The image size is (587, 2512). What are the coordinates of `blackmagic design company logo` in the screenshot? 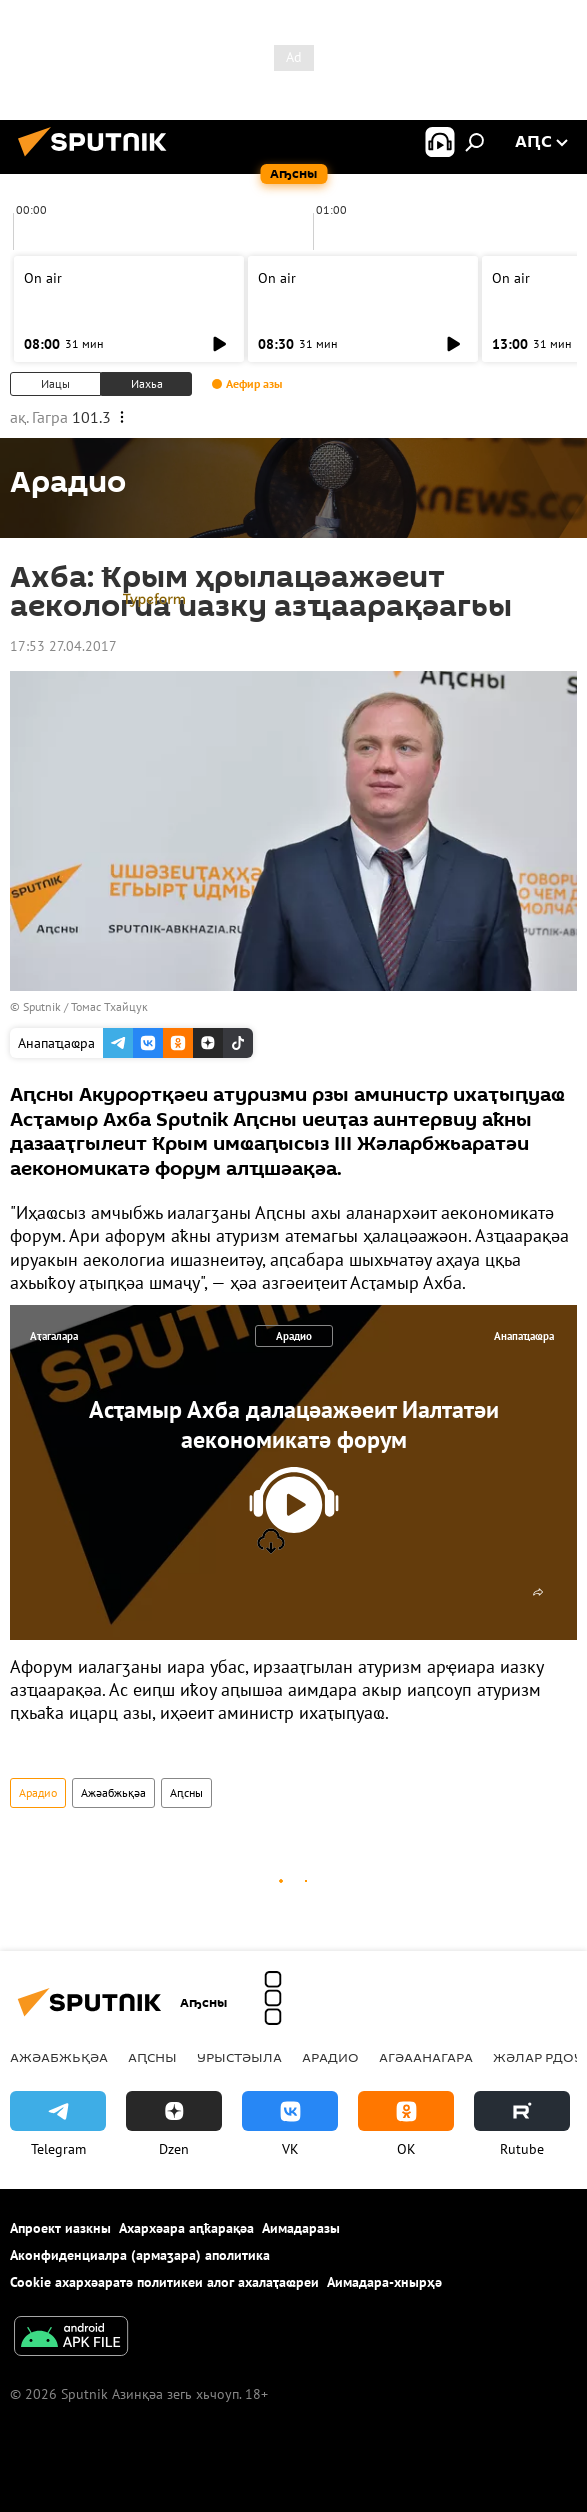 It's located at (273, 1998).